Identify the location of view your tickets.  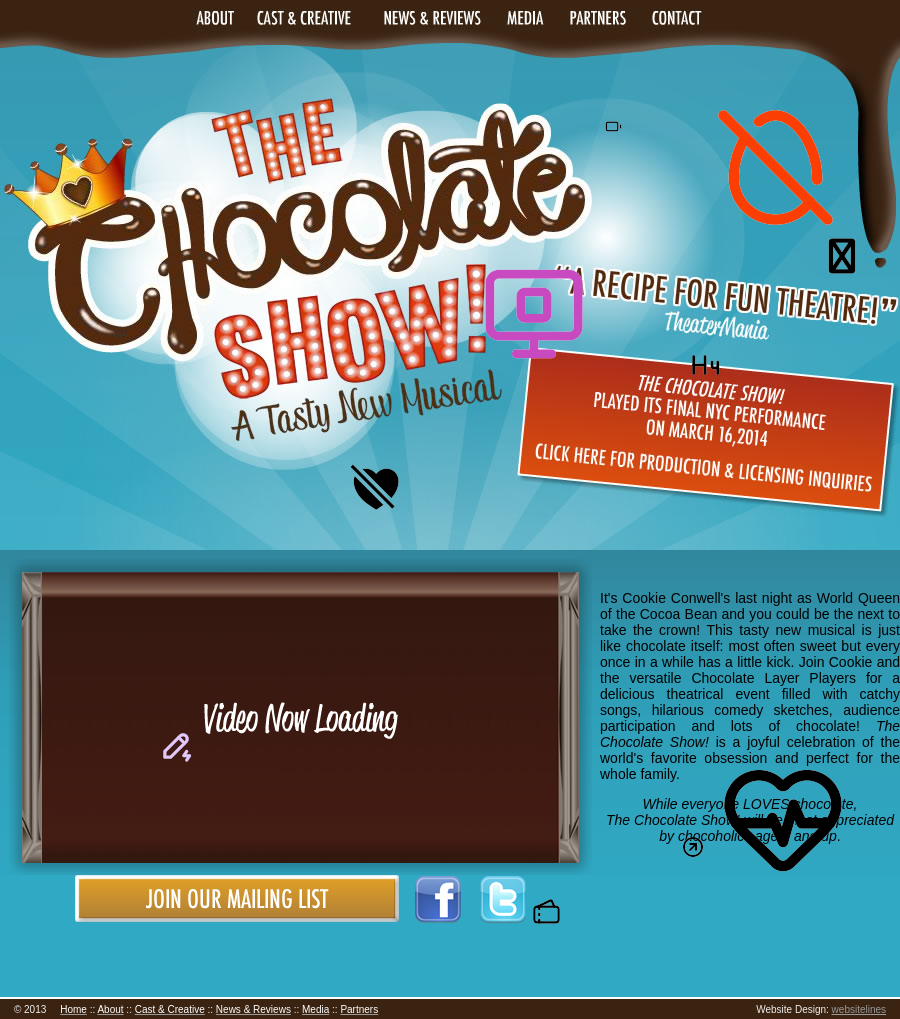
(546, 911).